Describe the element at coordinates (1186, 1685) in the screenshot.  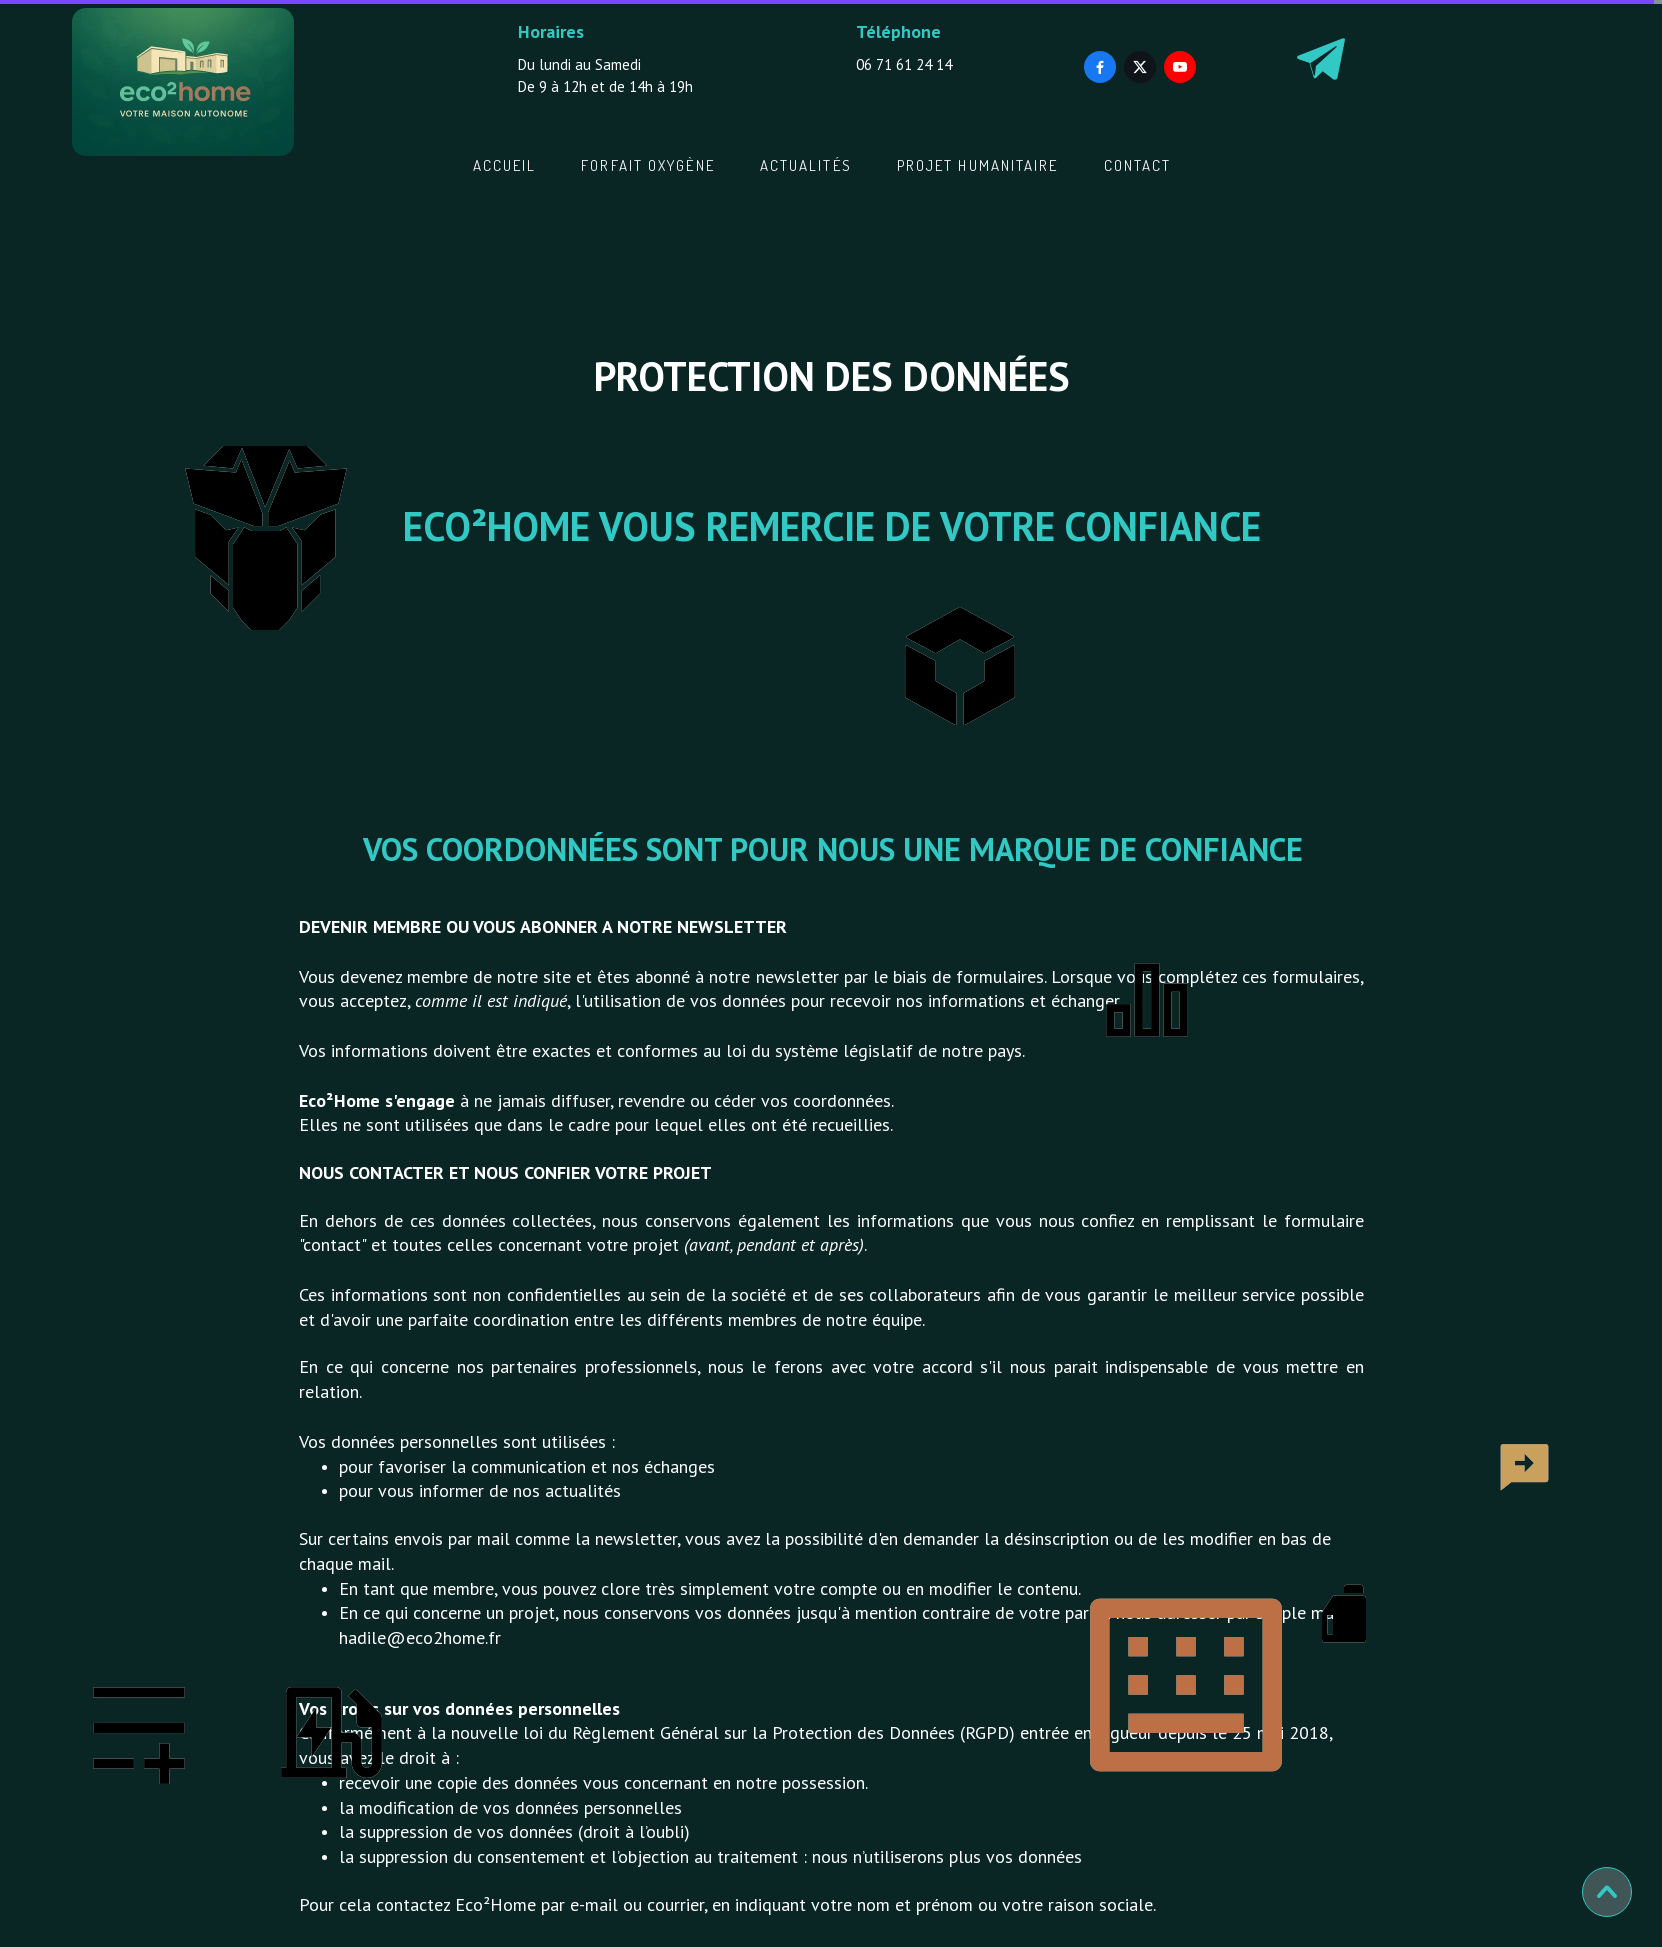
I see `open on-screen keyboard` at that location.